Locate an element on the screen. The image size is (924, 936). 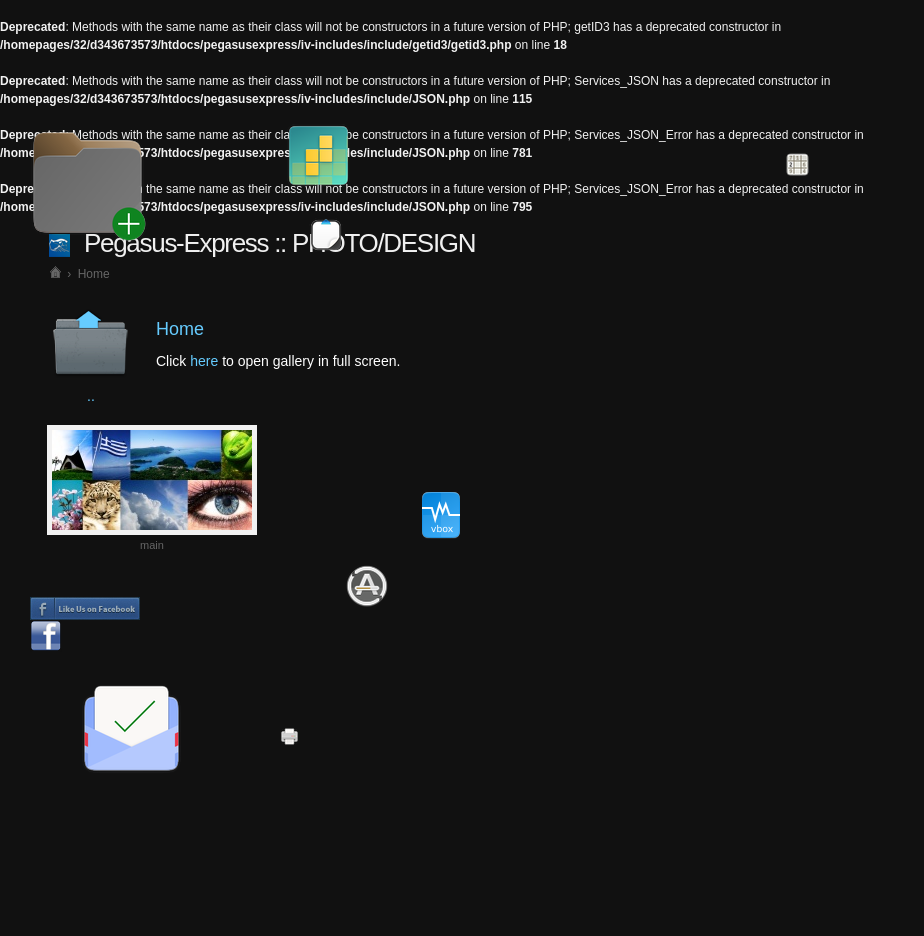
virtualbox virtual machine configuration file is located at coordinates (441, 515).